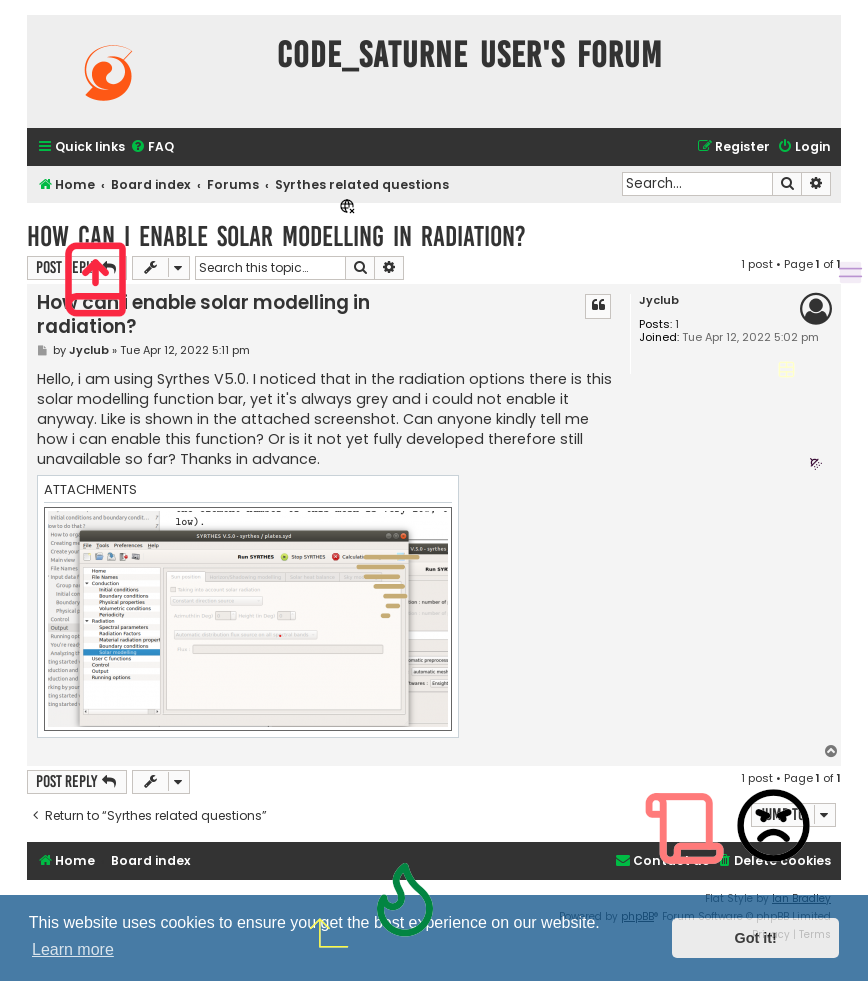 The image size is (868, 981). I want to click on go back and return to top, so click(327, 934).